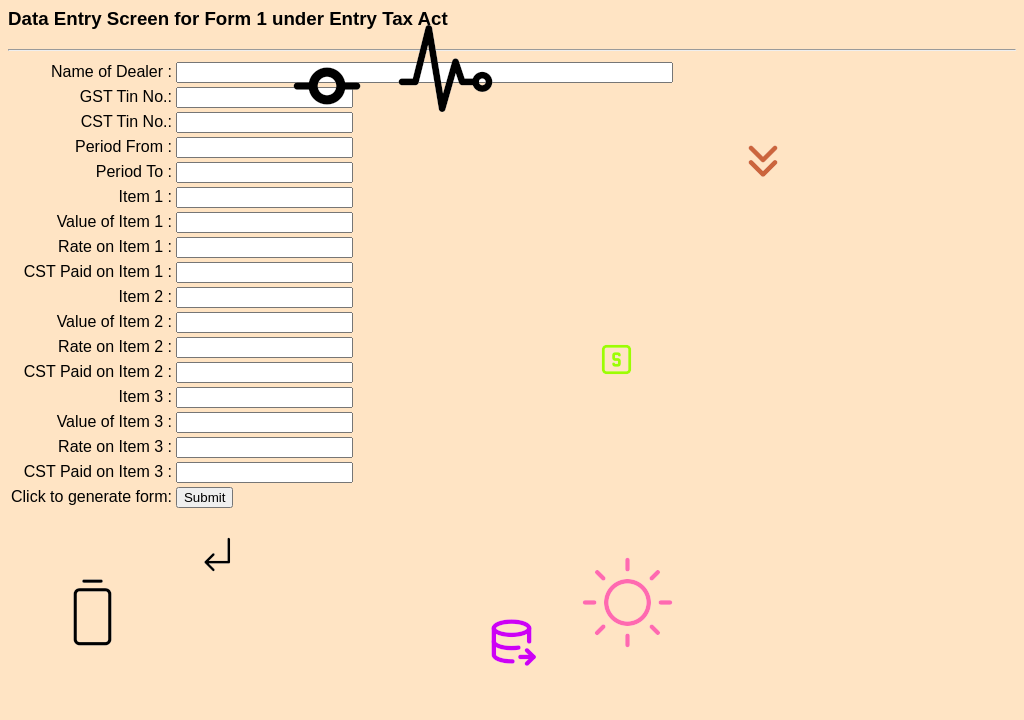 The height and width of the screenshot is (720, 1024). Describe the element at coordinates (327, 86) in the screenshot. I see `view commit history` at that location.